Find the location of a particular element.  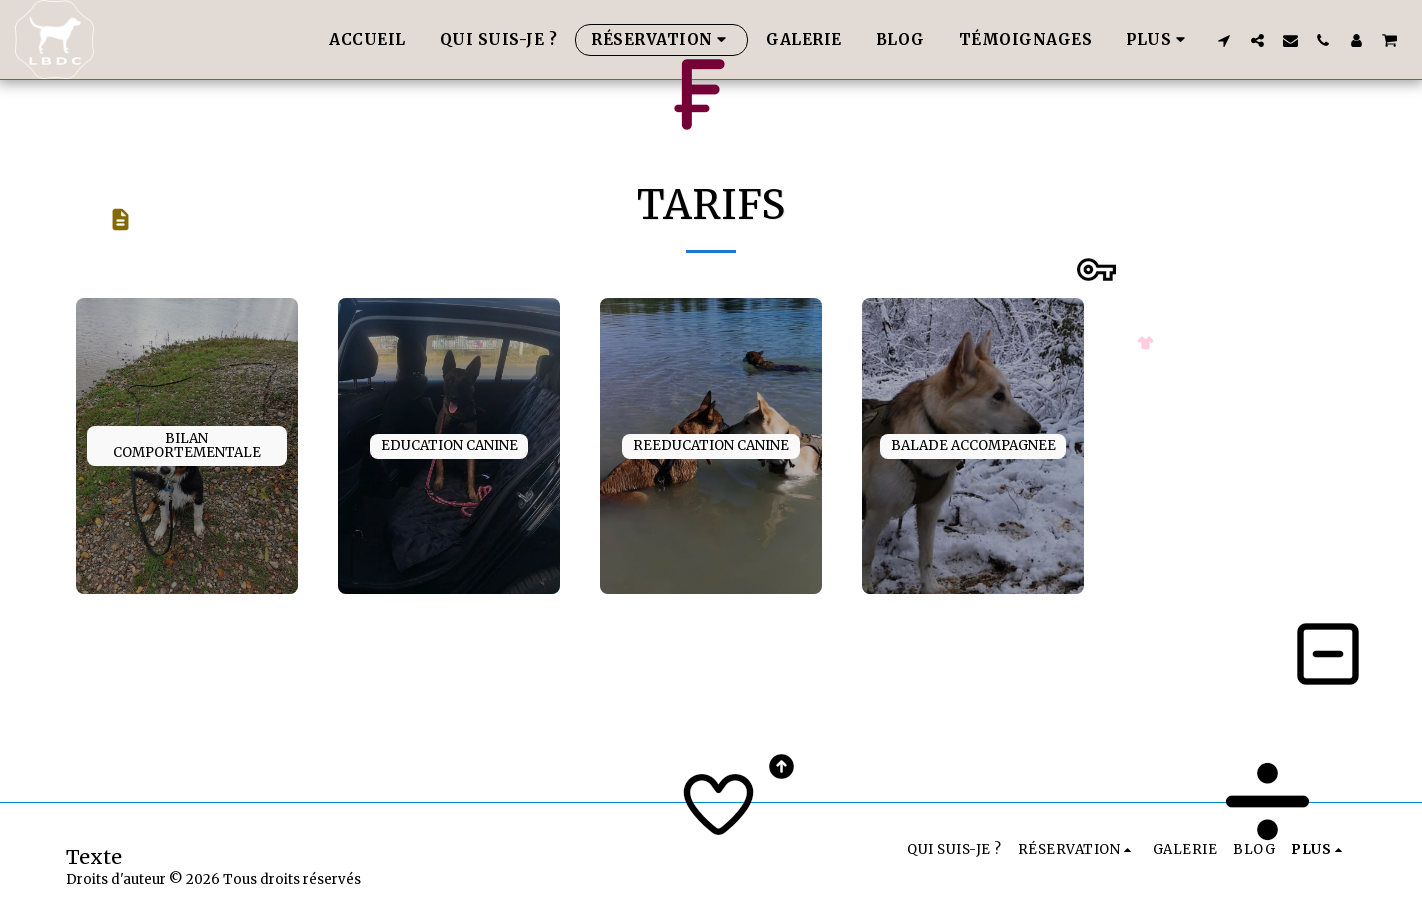

browse clothing or apparel items is located at coordinates (1145, 342).